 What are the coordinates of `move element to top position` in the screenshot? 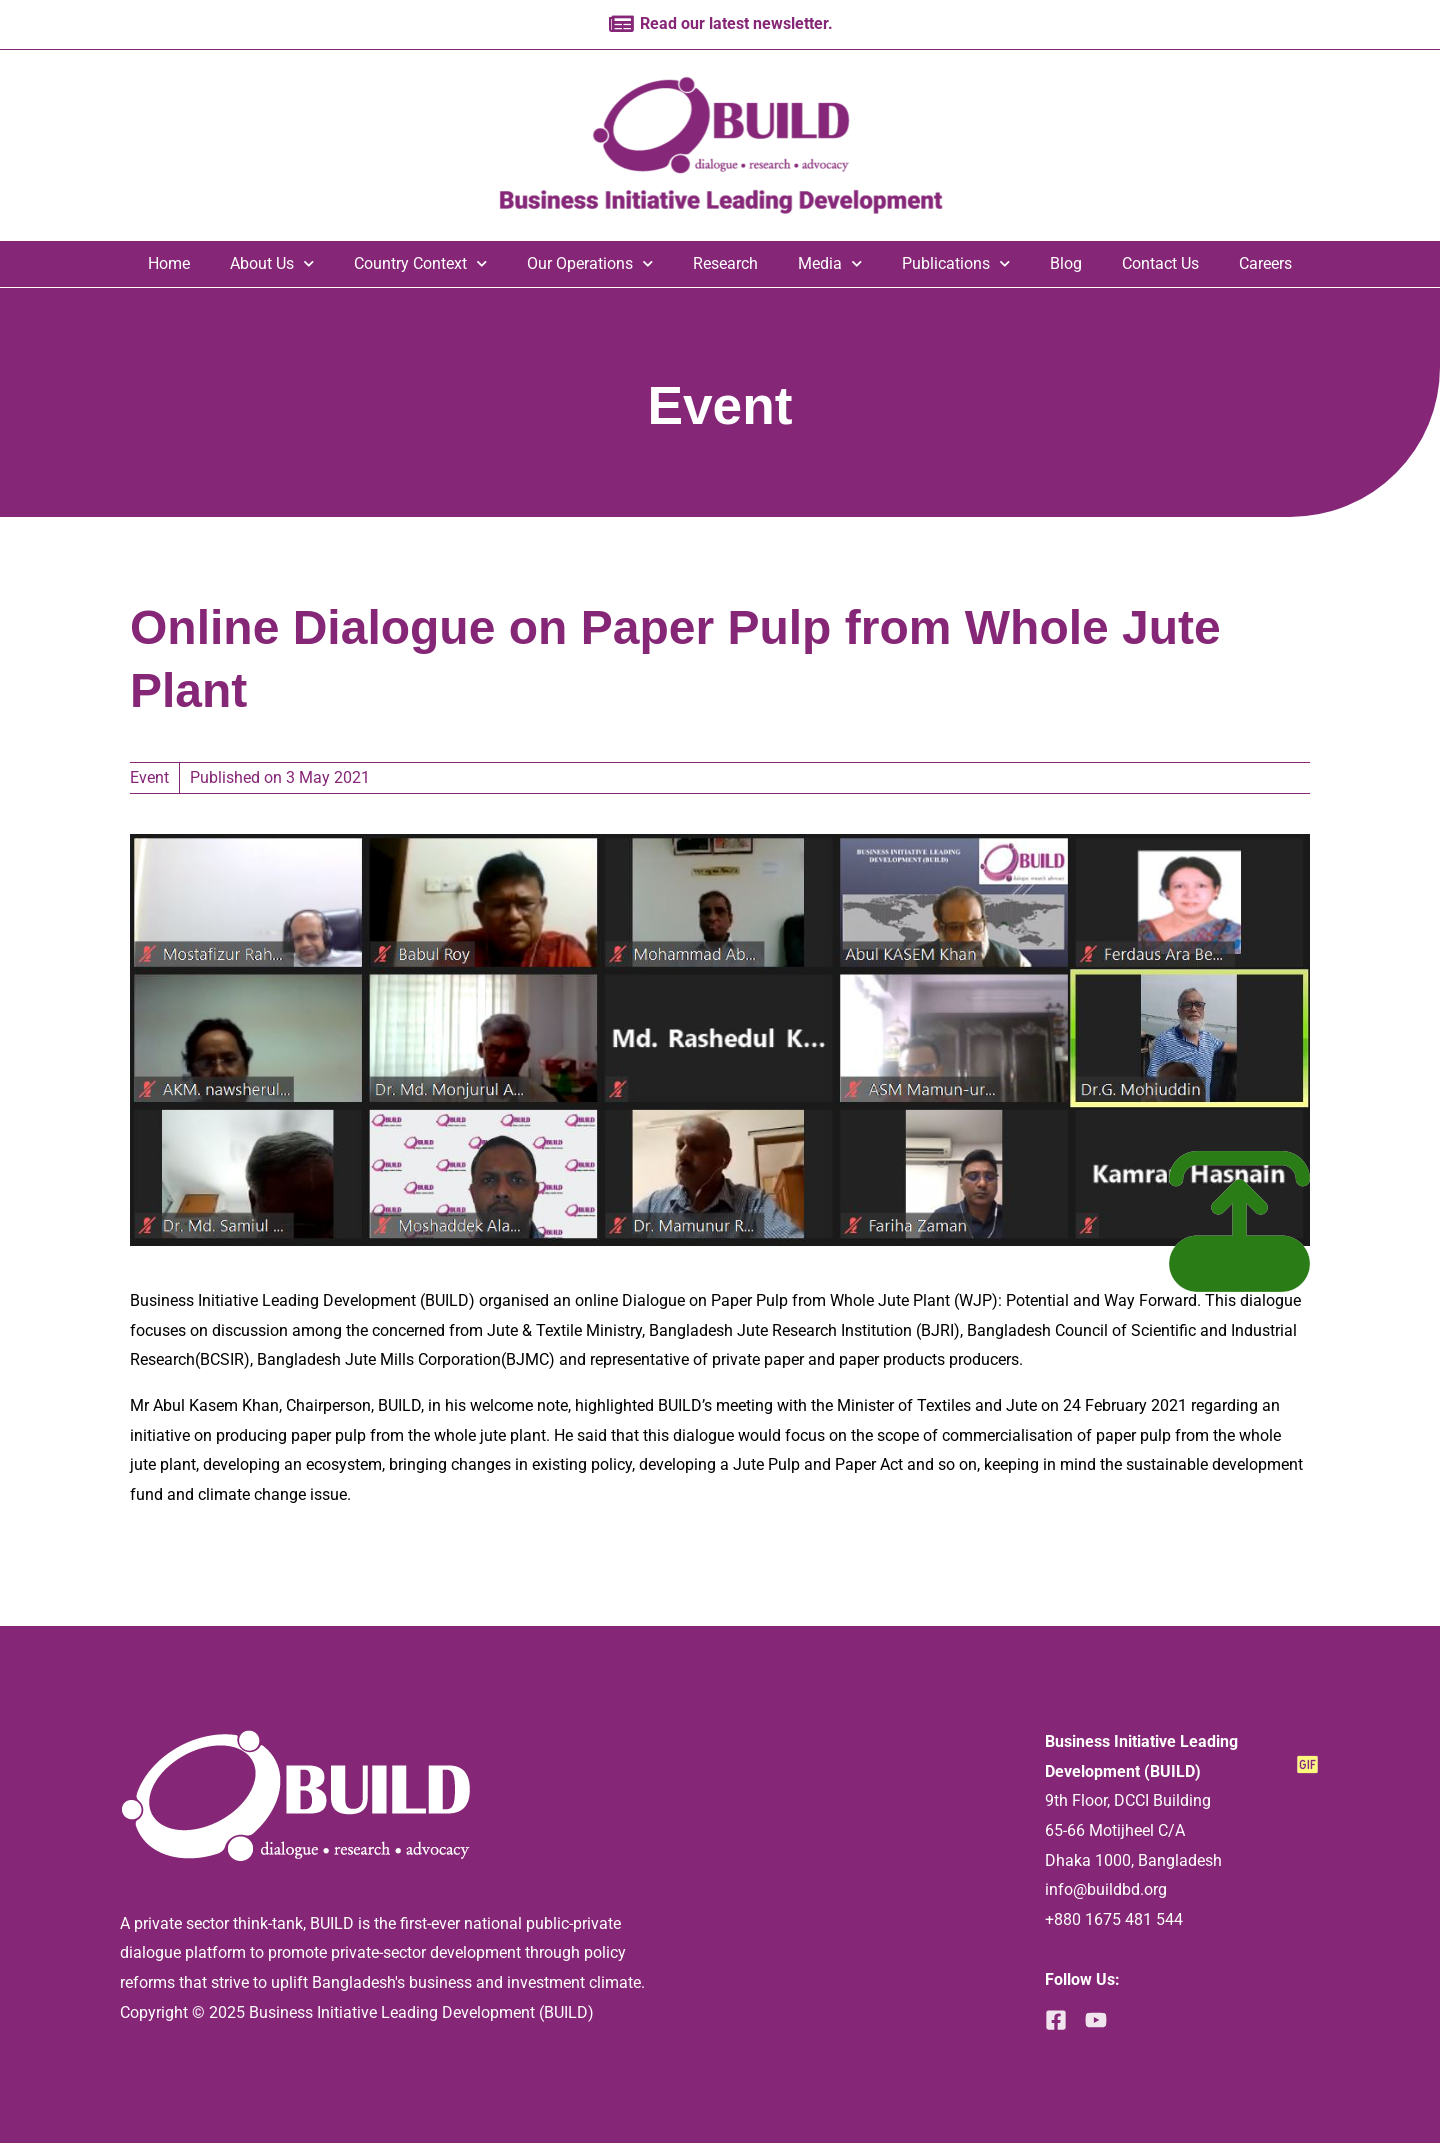 It's located at (1239, 1221).